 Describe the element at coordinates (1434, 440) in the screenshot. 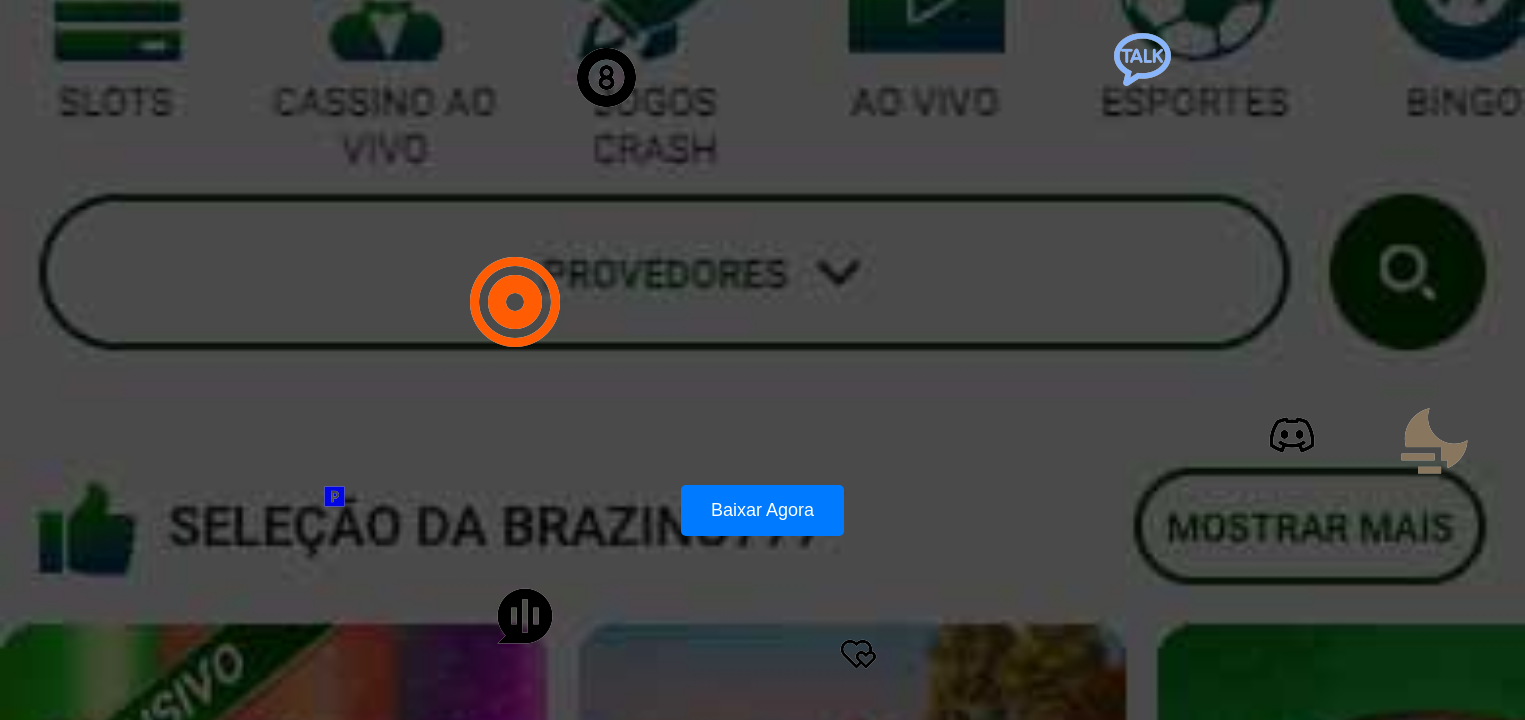

I see `indicates foggy night weather conditions` at that location.